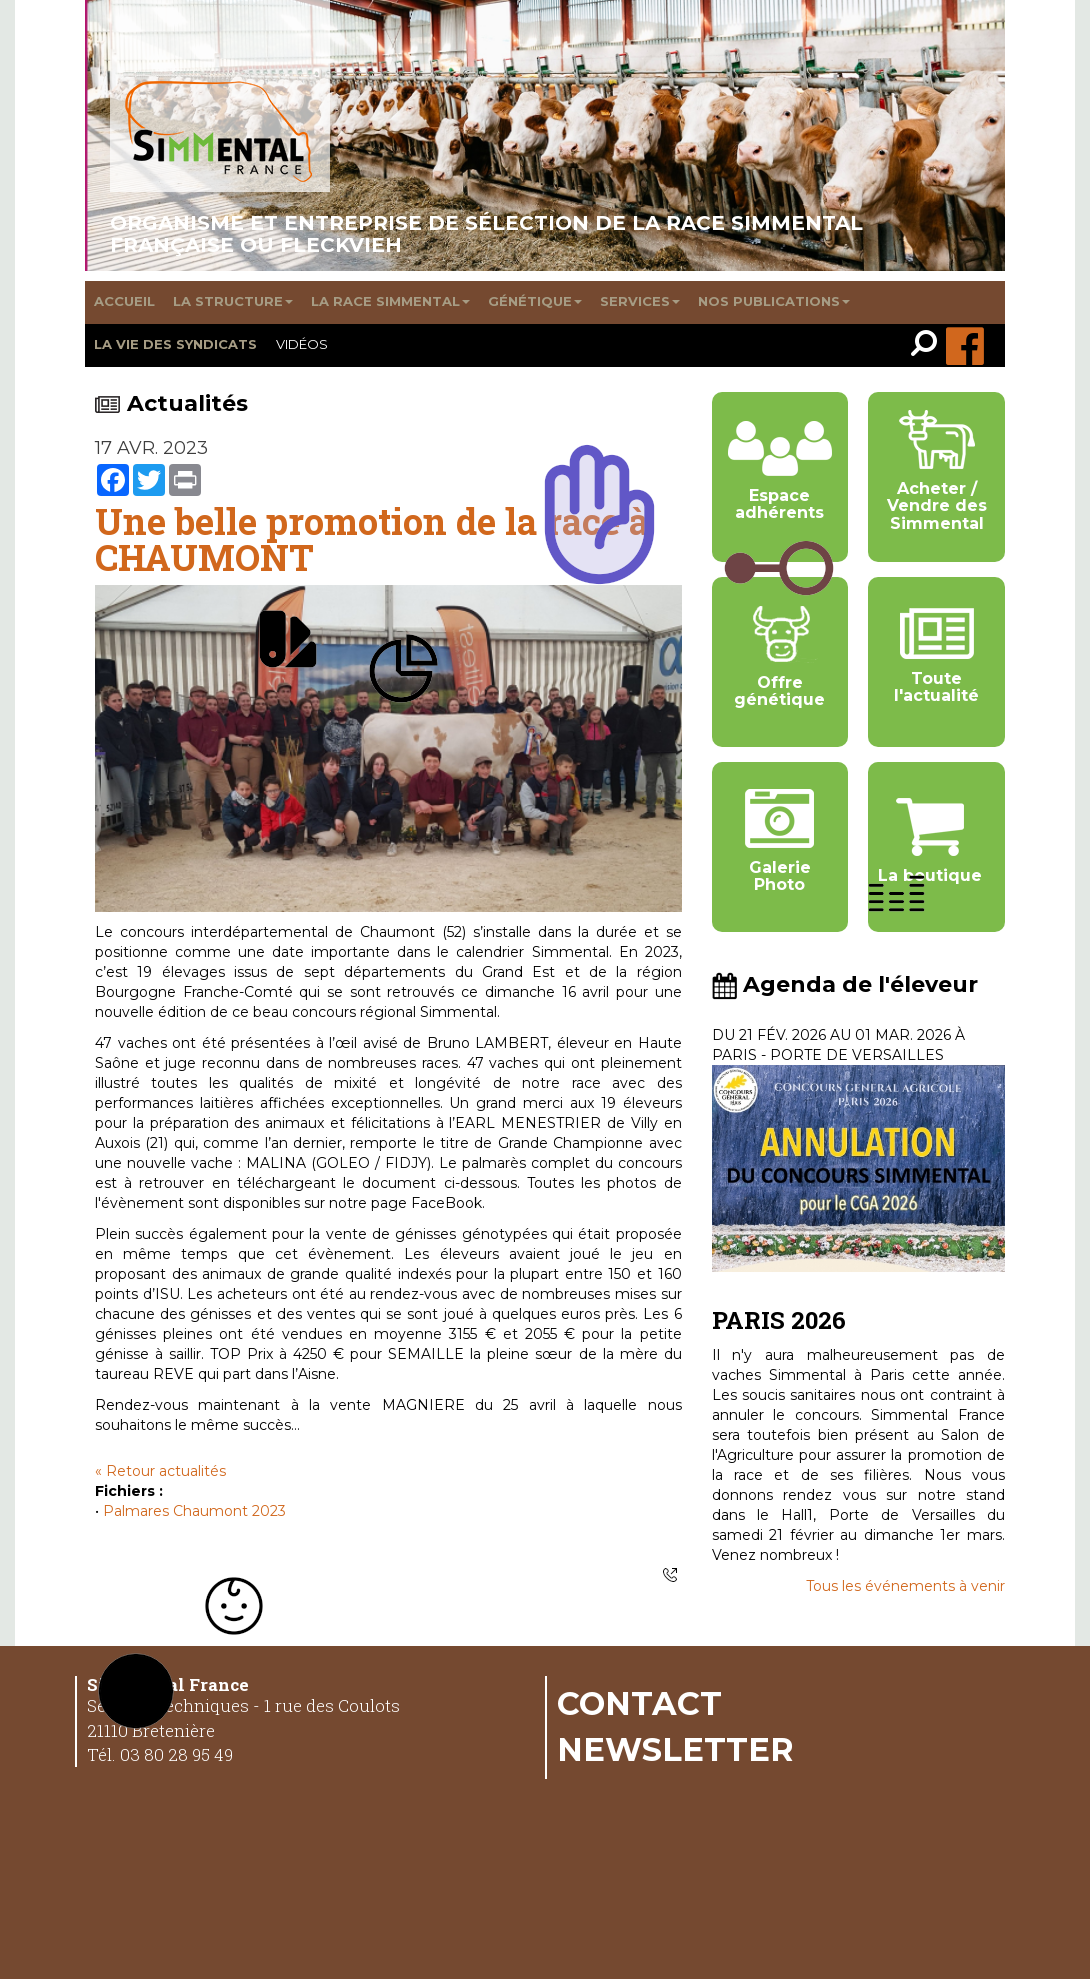  I want to click on adjust audio equalizer settings, so click(896, 893).